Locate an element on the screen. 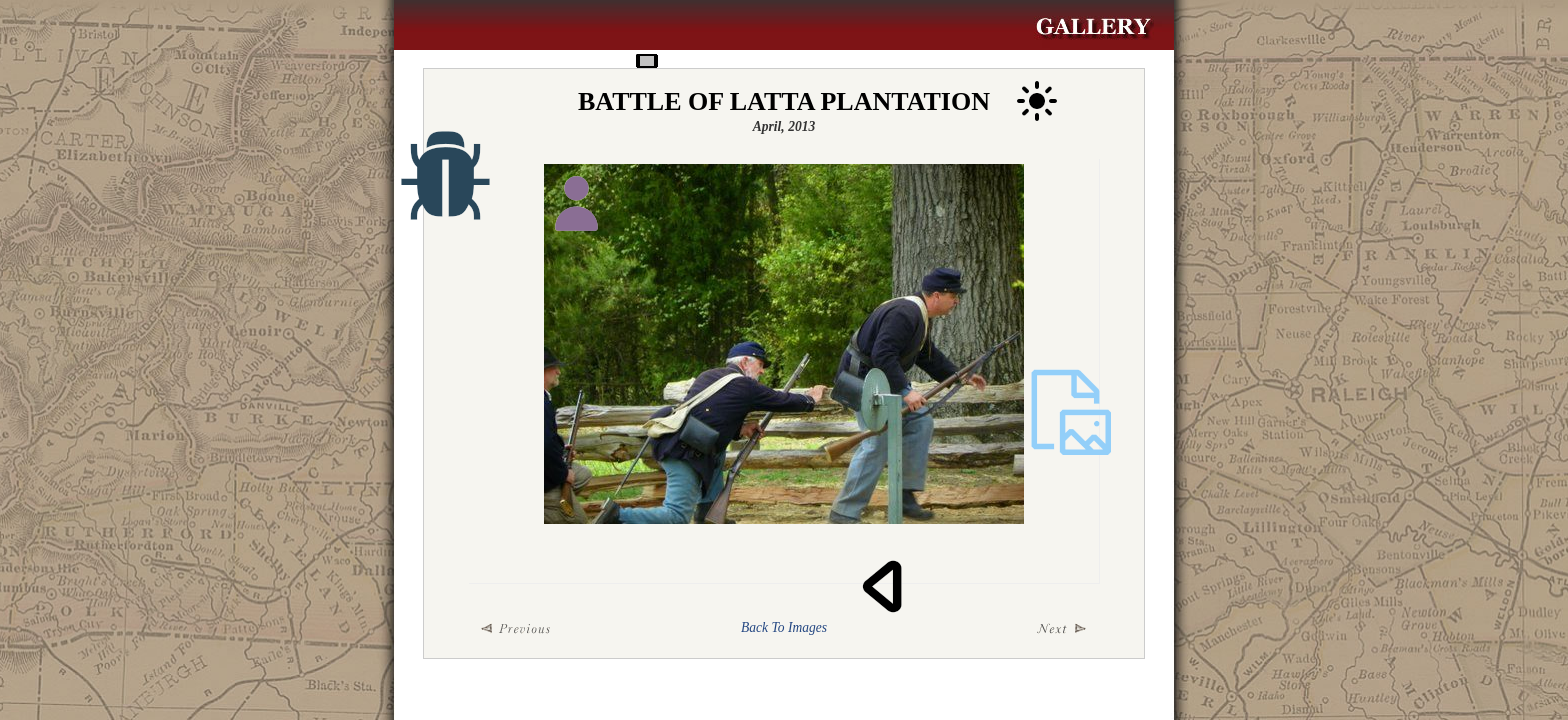 The height and width of the screenshot is (720, 1568). go back to the previous screen is located at coordinates (886, 586).